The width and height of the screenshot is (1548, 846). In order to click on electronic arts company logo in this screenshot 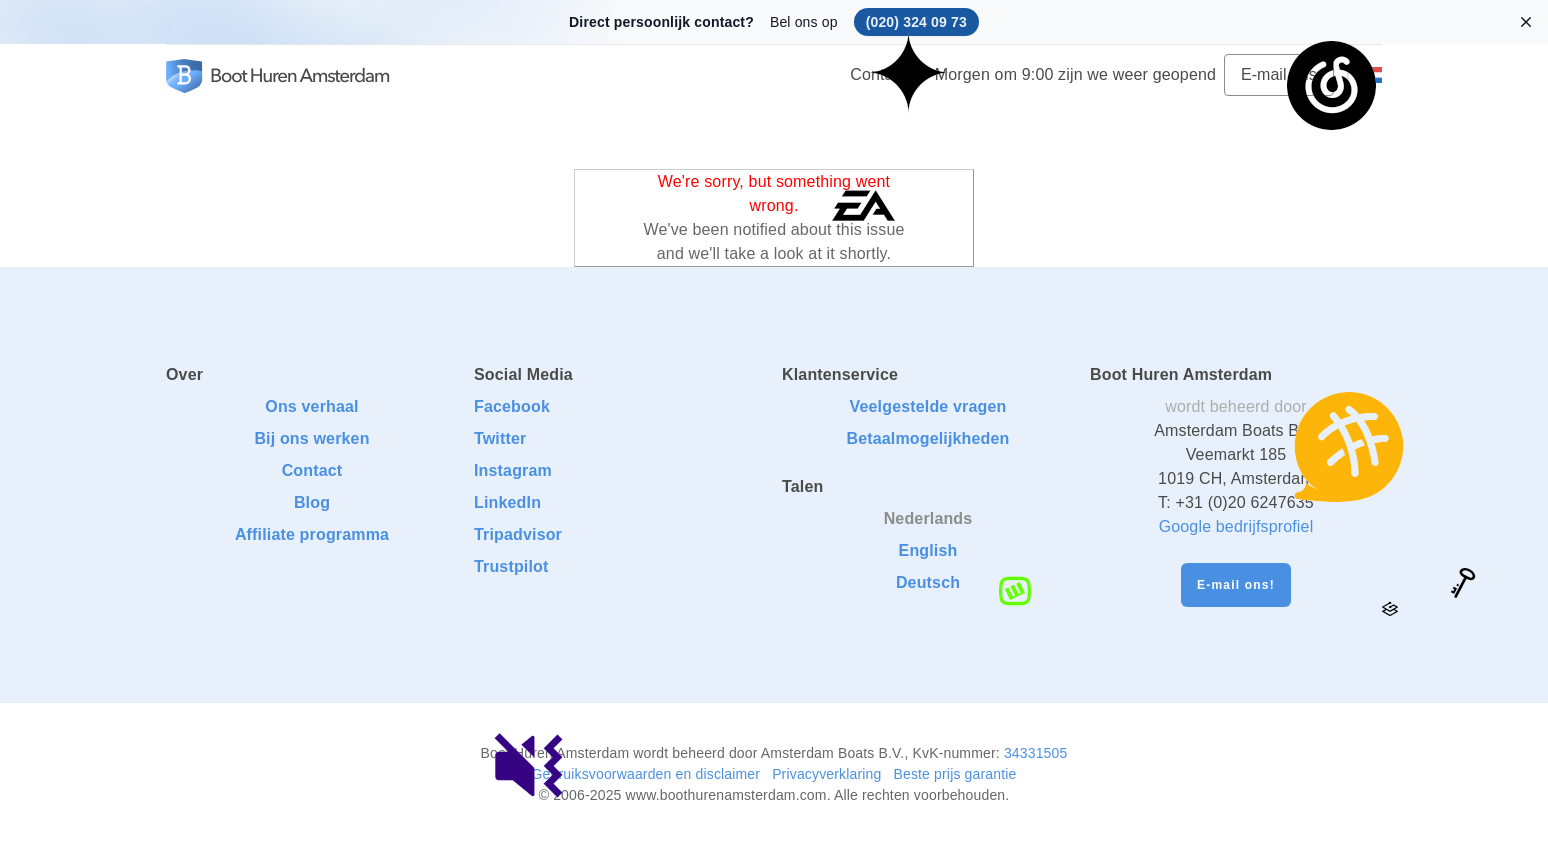, I will do `click(863, 205)`.